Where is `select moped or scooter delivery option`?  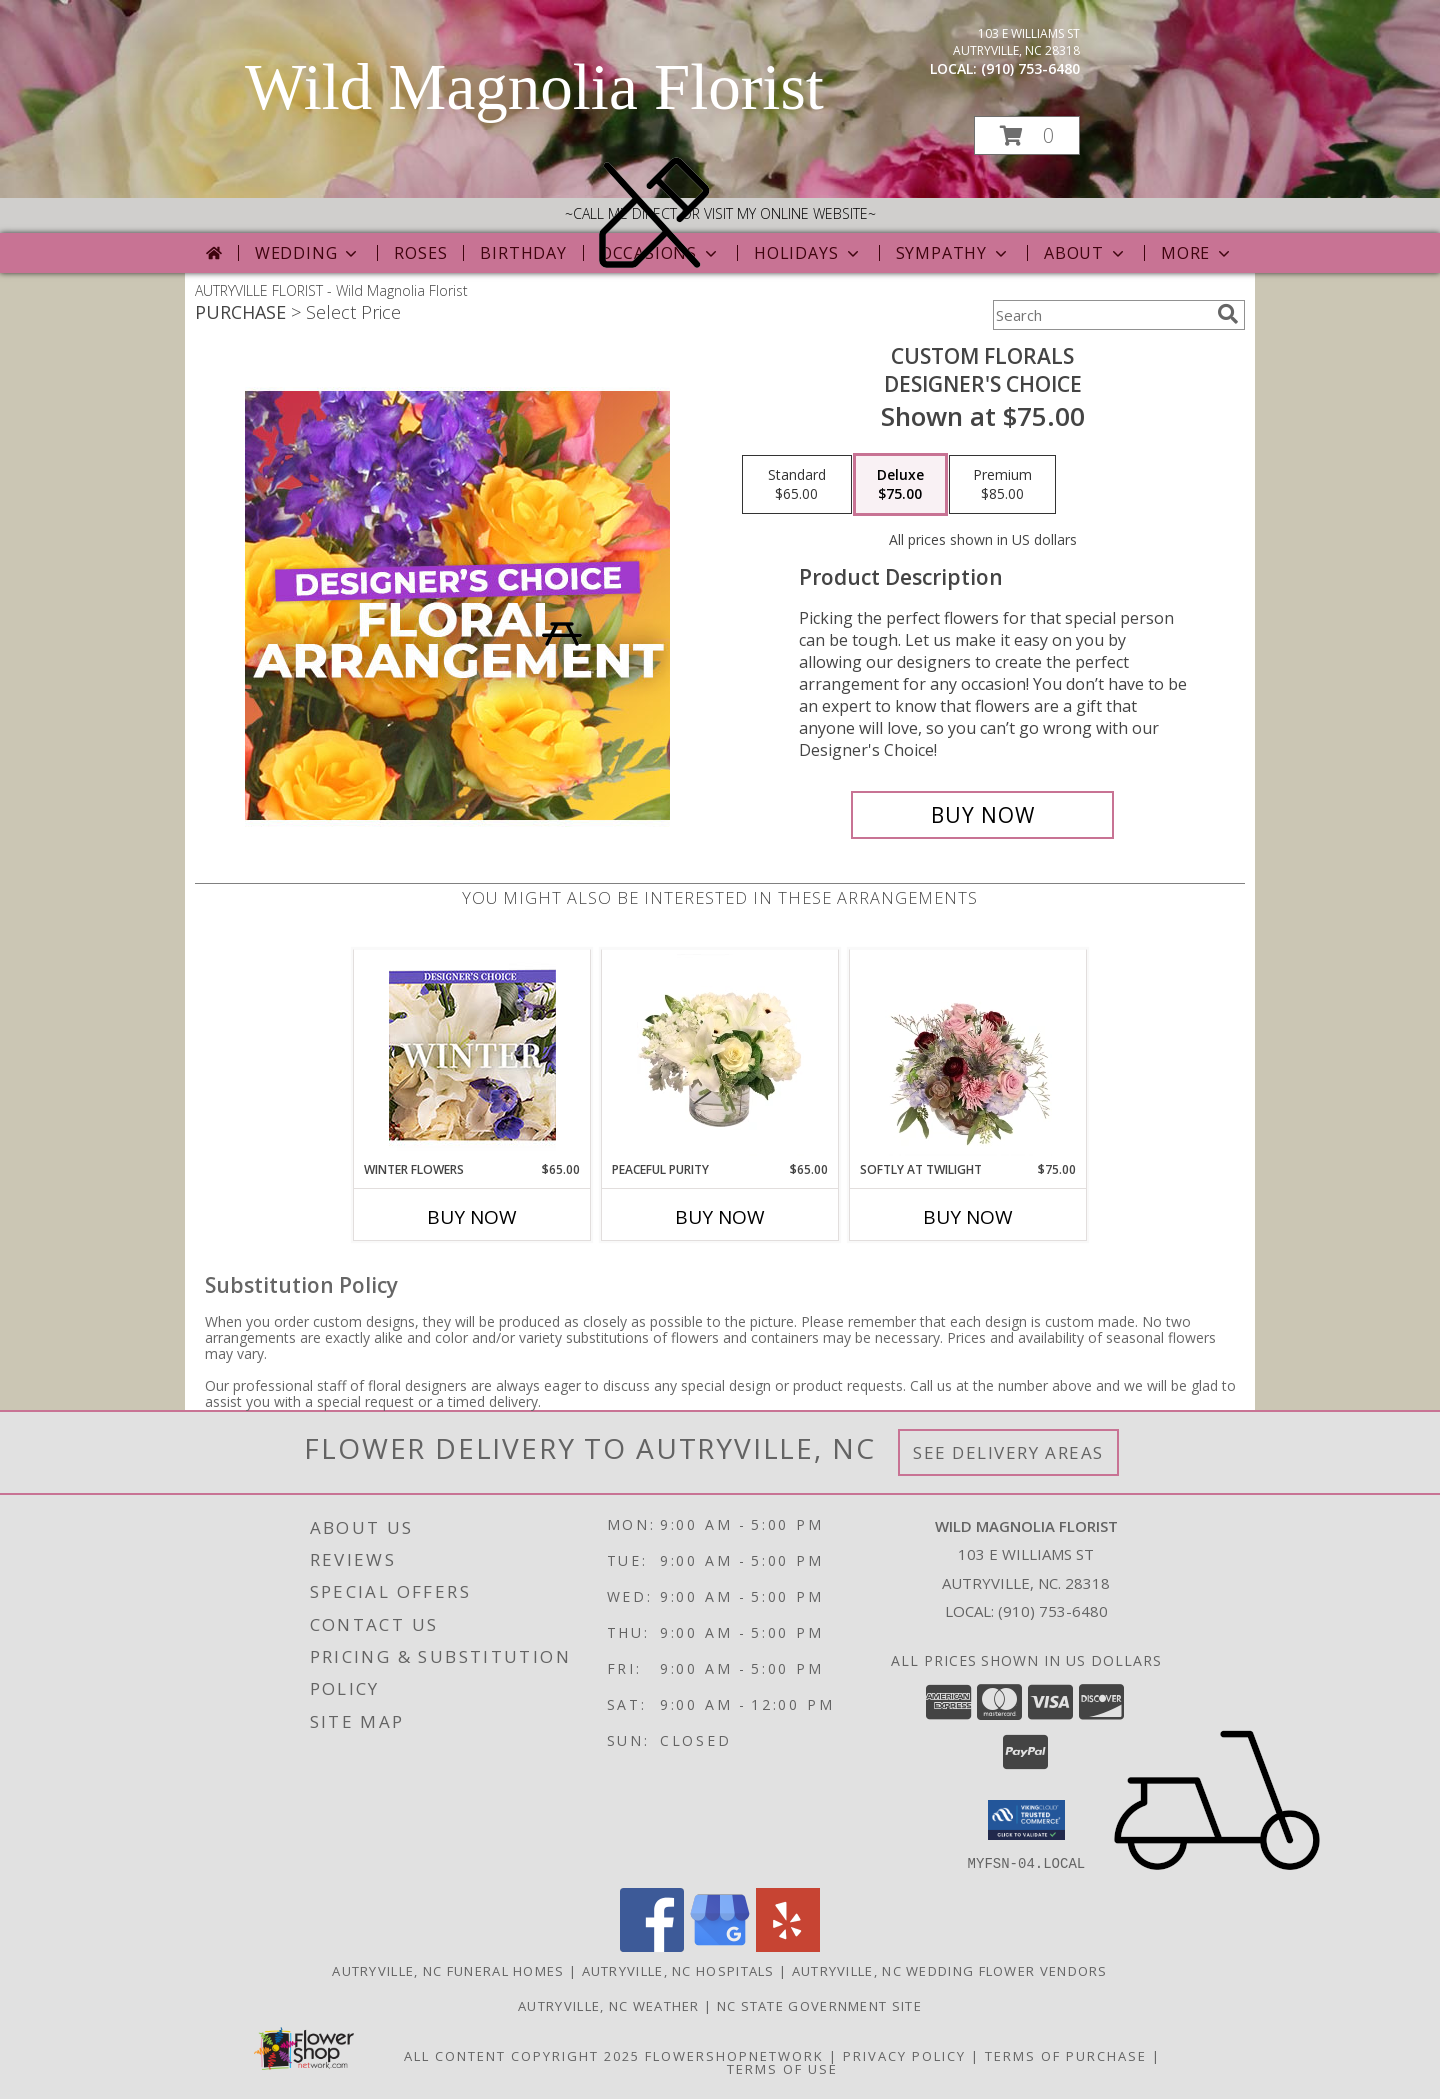
select moped or scooter delivery option is located at coordinates (1217, 1807).